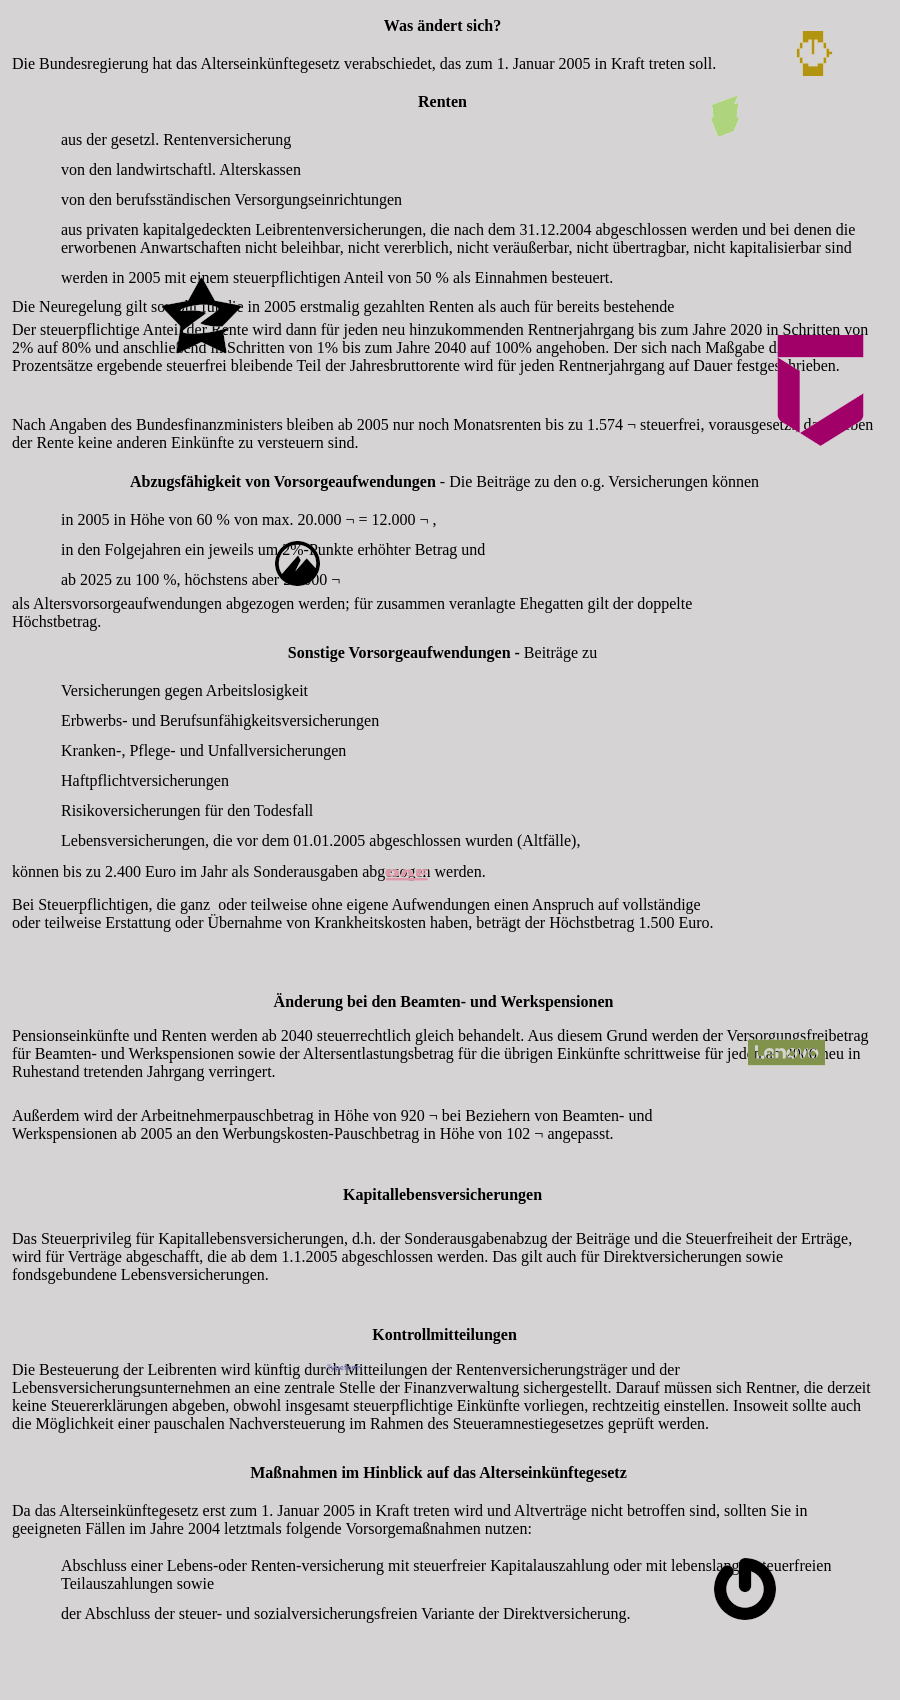 This screenshot has width=900, height=1700. Describe the element at coordinates (201, 315) in the screenshot. I see `open Qzone social network` at that location.